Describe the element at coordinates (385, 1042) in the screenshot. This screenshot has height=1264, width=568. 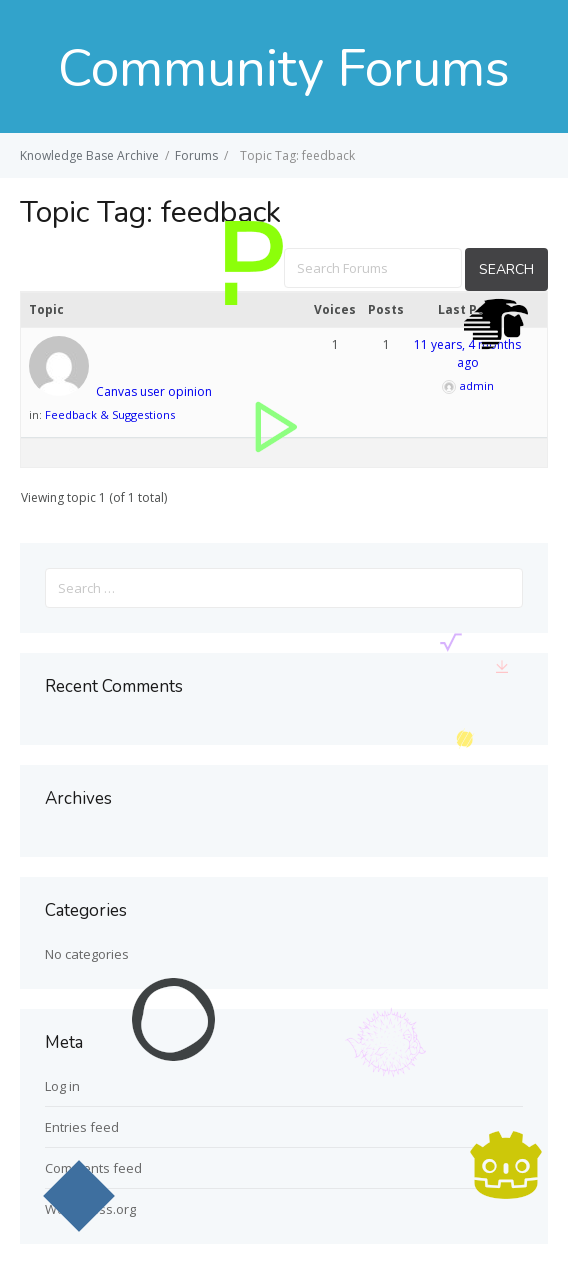
I see `OpenBSD operating system logo` at that location.